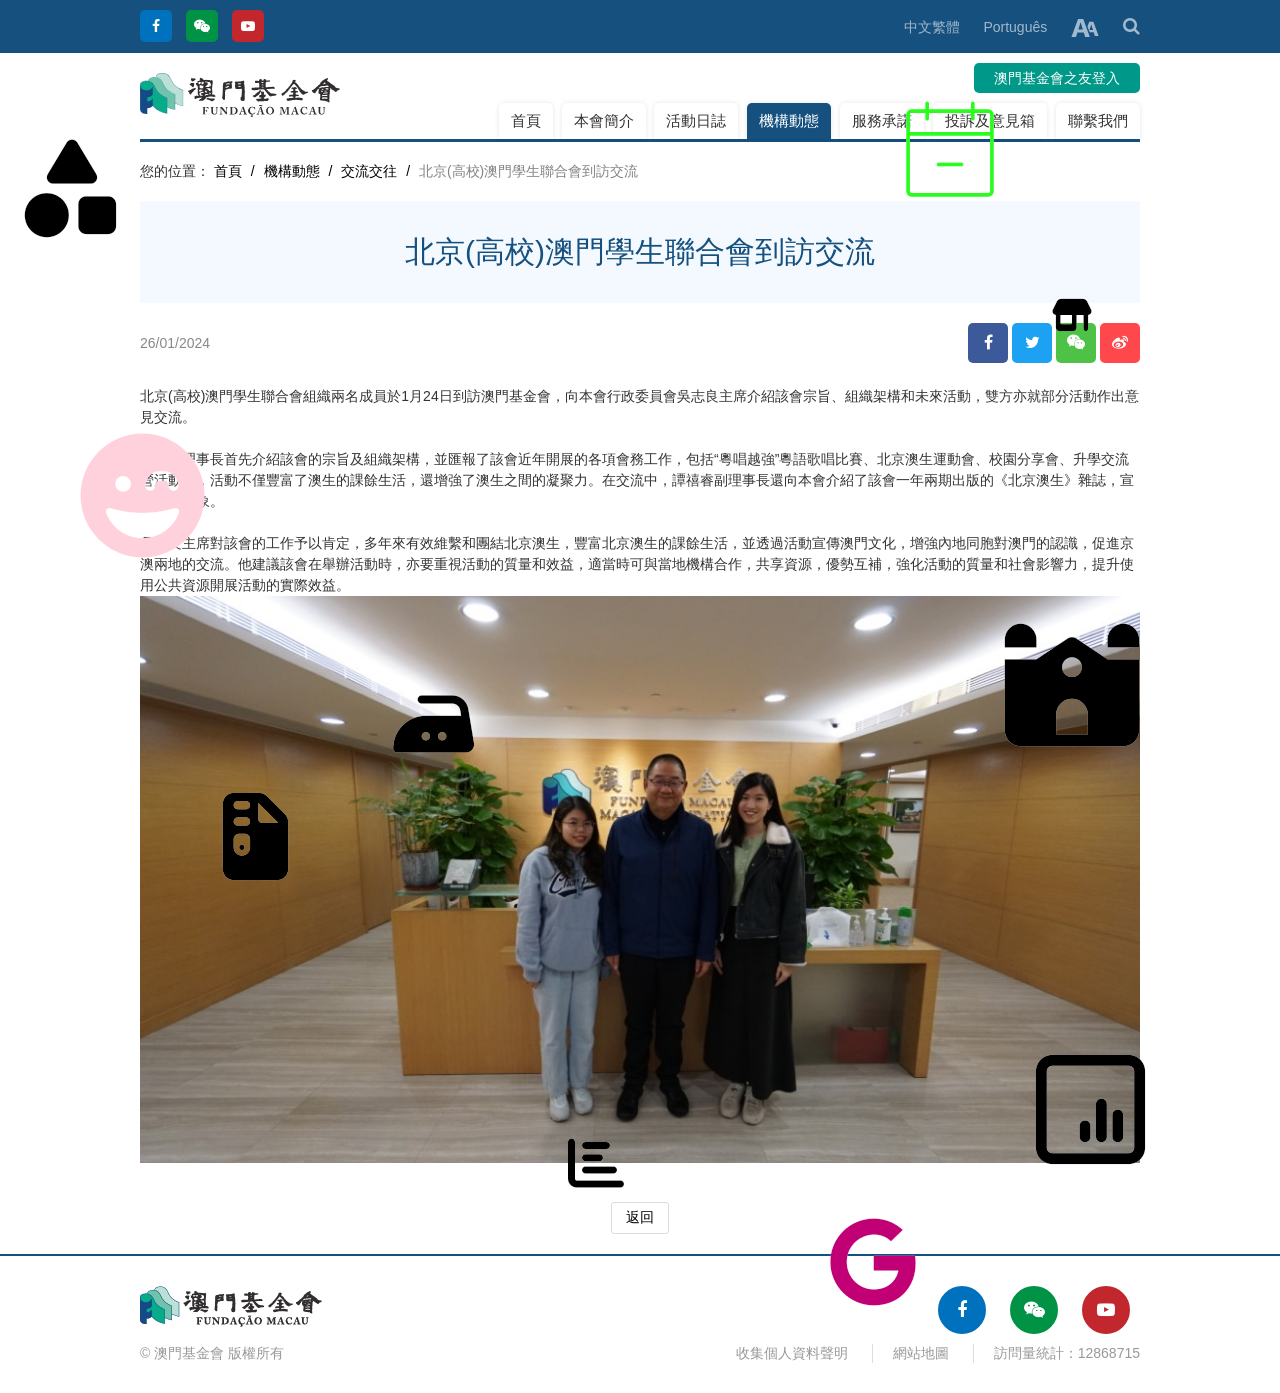 The image size is (1280, 1393). Describe the element at coordinates (1072, 315) in the screenshot. I see `open the store or shop` at that location.